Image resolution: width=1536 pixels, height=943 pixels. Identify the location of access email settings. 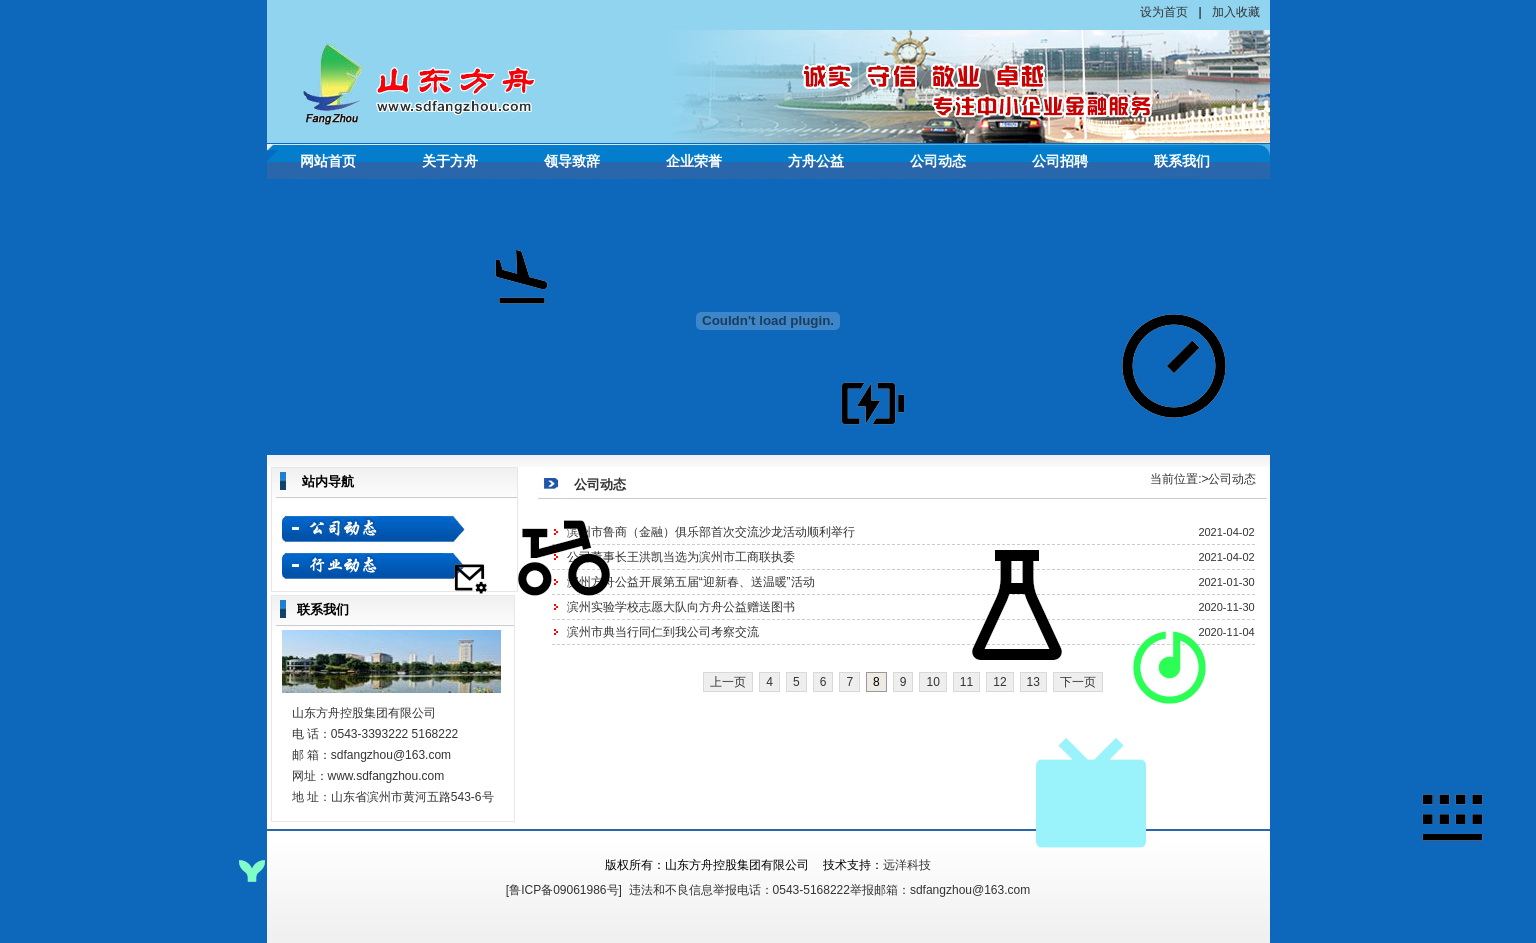
(469, 577).